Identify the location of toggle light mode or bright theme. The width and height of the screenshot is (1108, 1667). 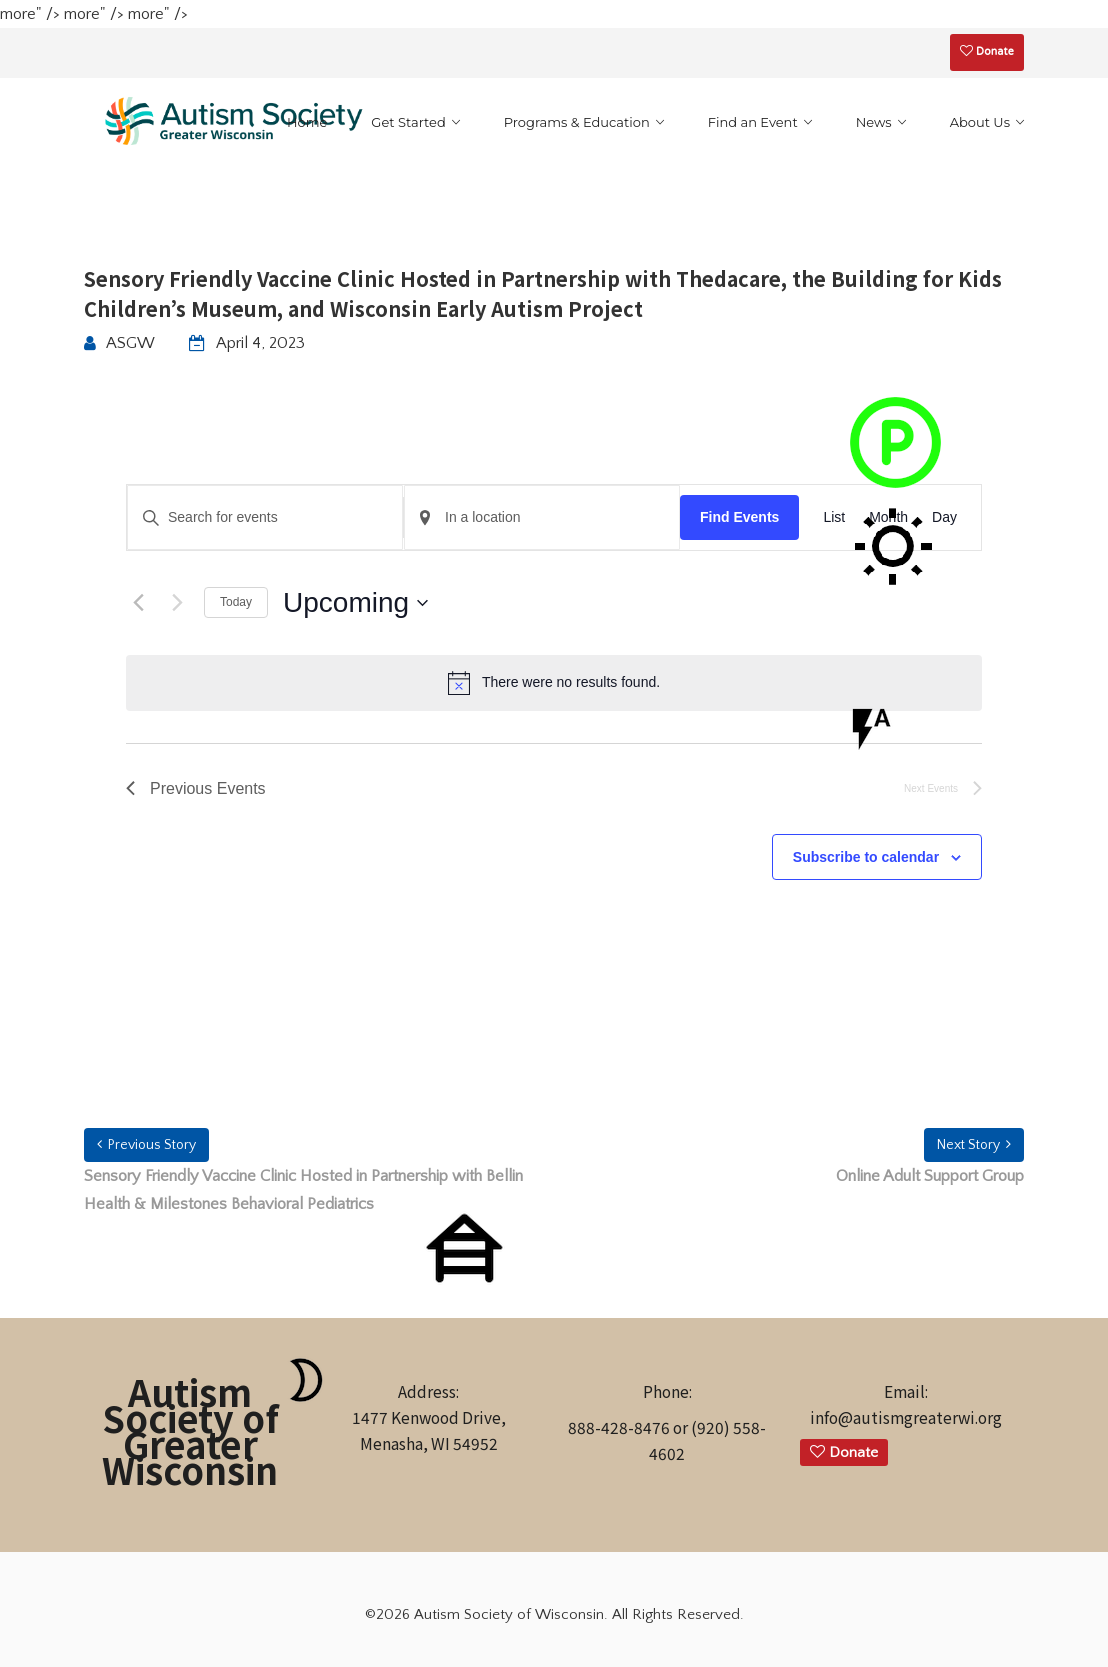
(893, 548).